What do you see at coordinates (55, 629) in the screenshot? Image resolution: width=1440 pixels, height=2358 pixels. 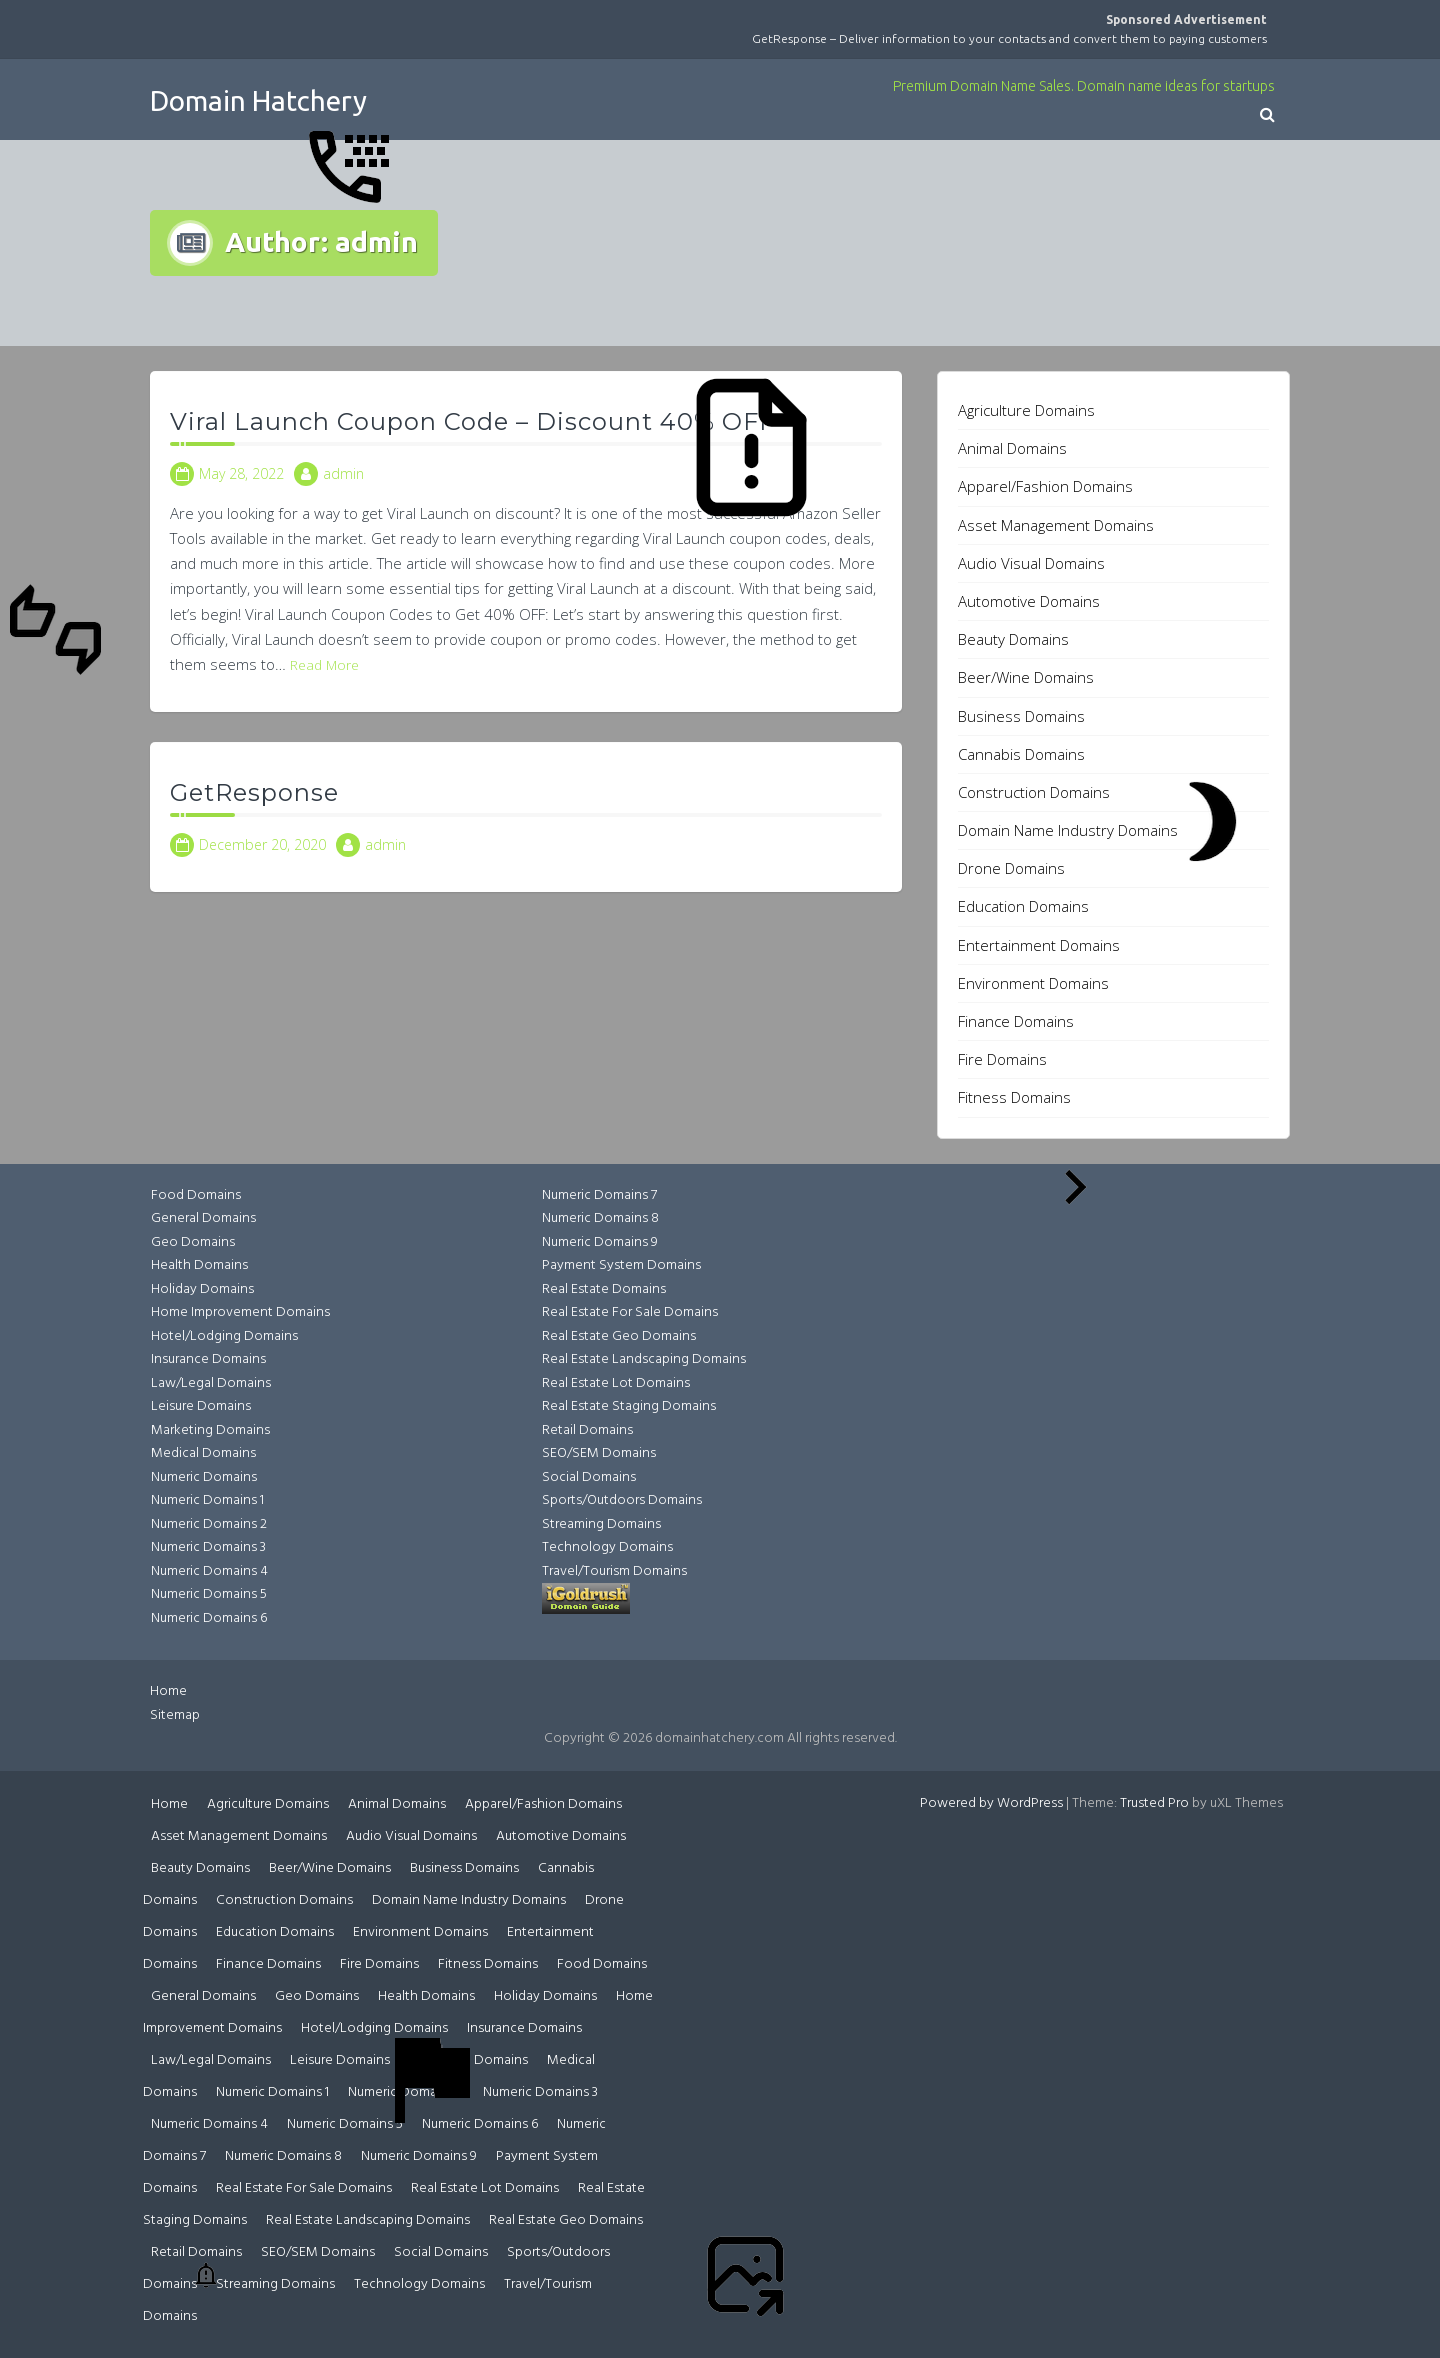 I see `rate or provide feedback` at bounding box center [55, 629].